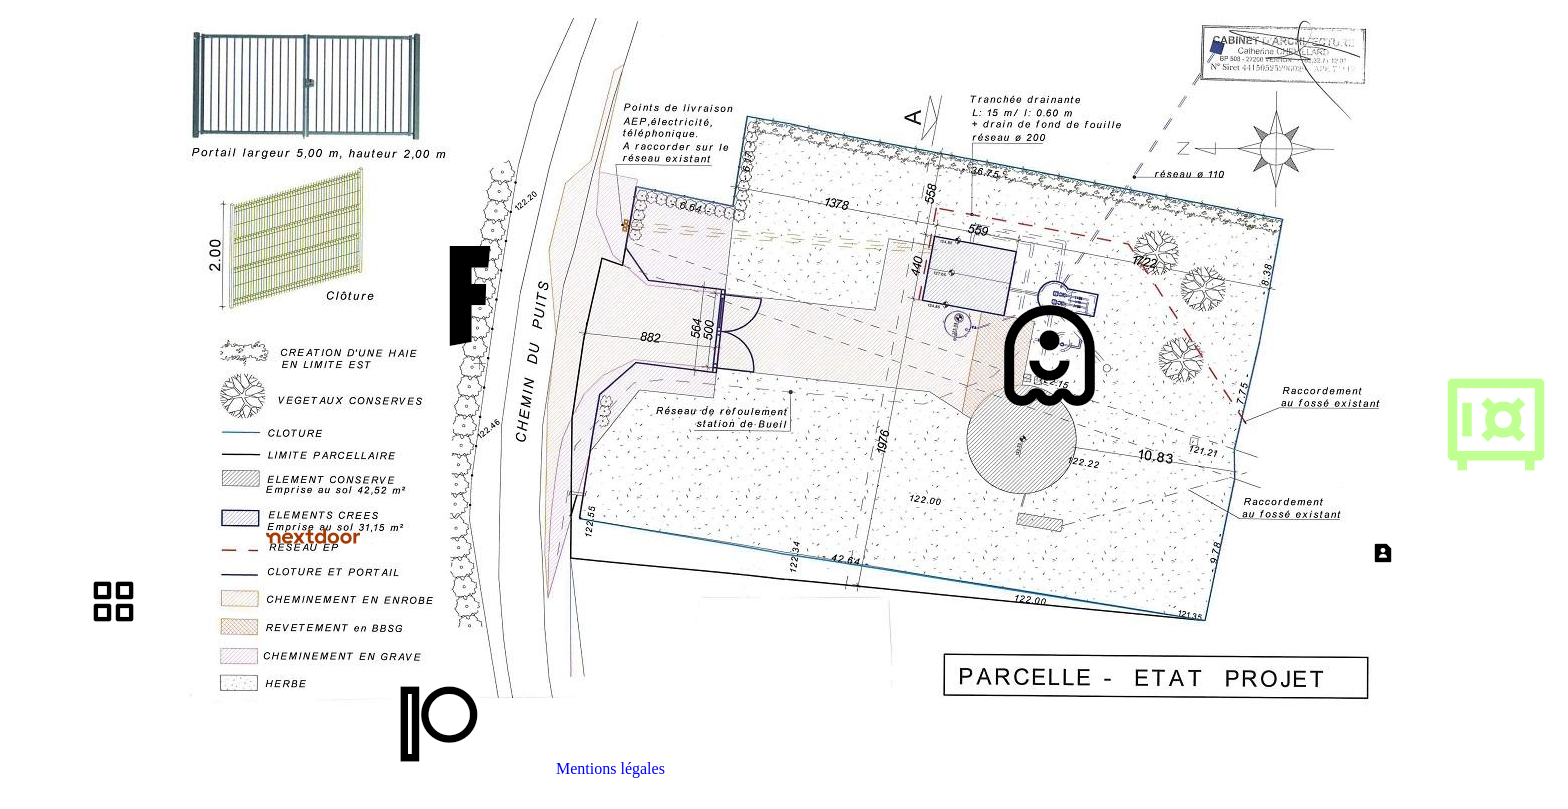 The width and height of the screenshot is (1568, 809). I want to click on fun ghost avatar or profile icon, so click(1049, 355).